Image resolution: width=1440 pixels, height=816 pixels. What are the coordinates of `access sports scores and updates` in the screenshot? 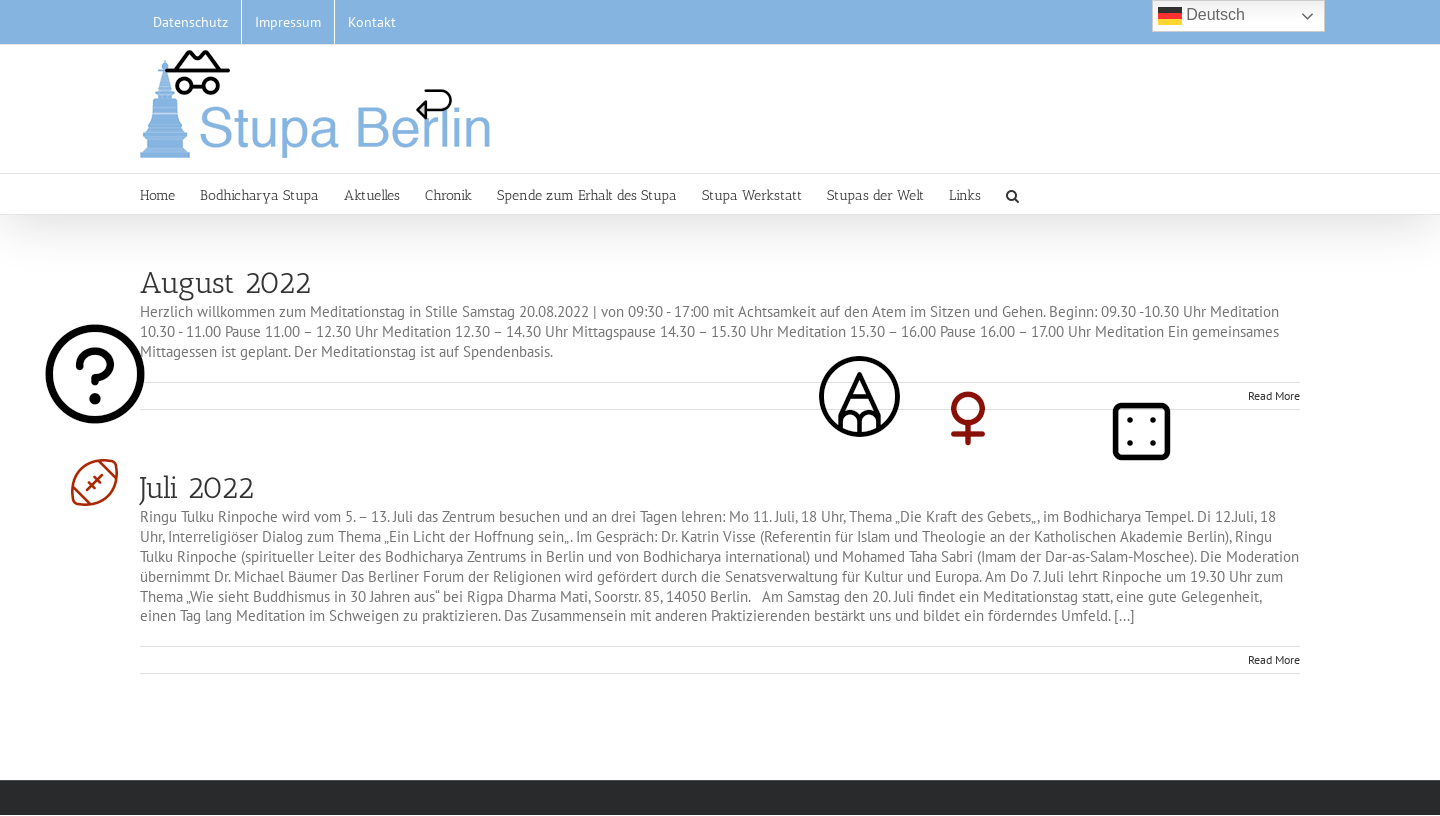 It's located at (94, 482).